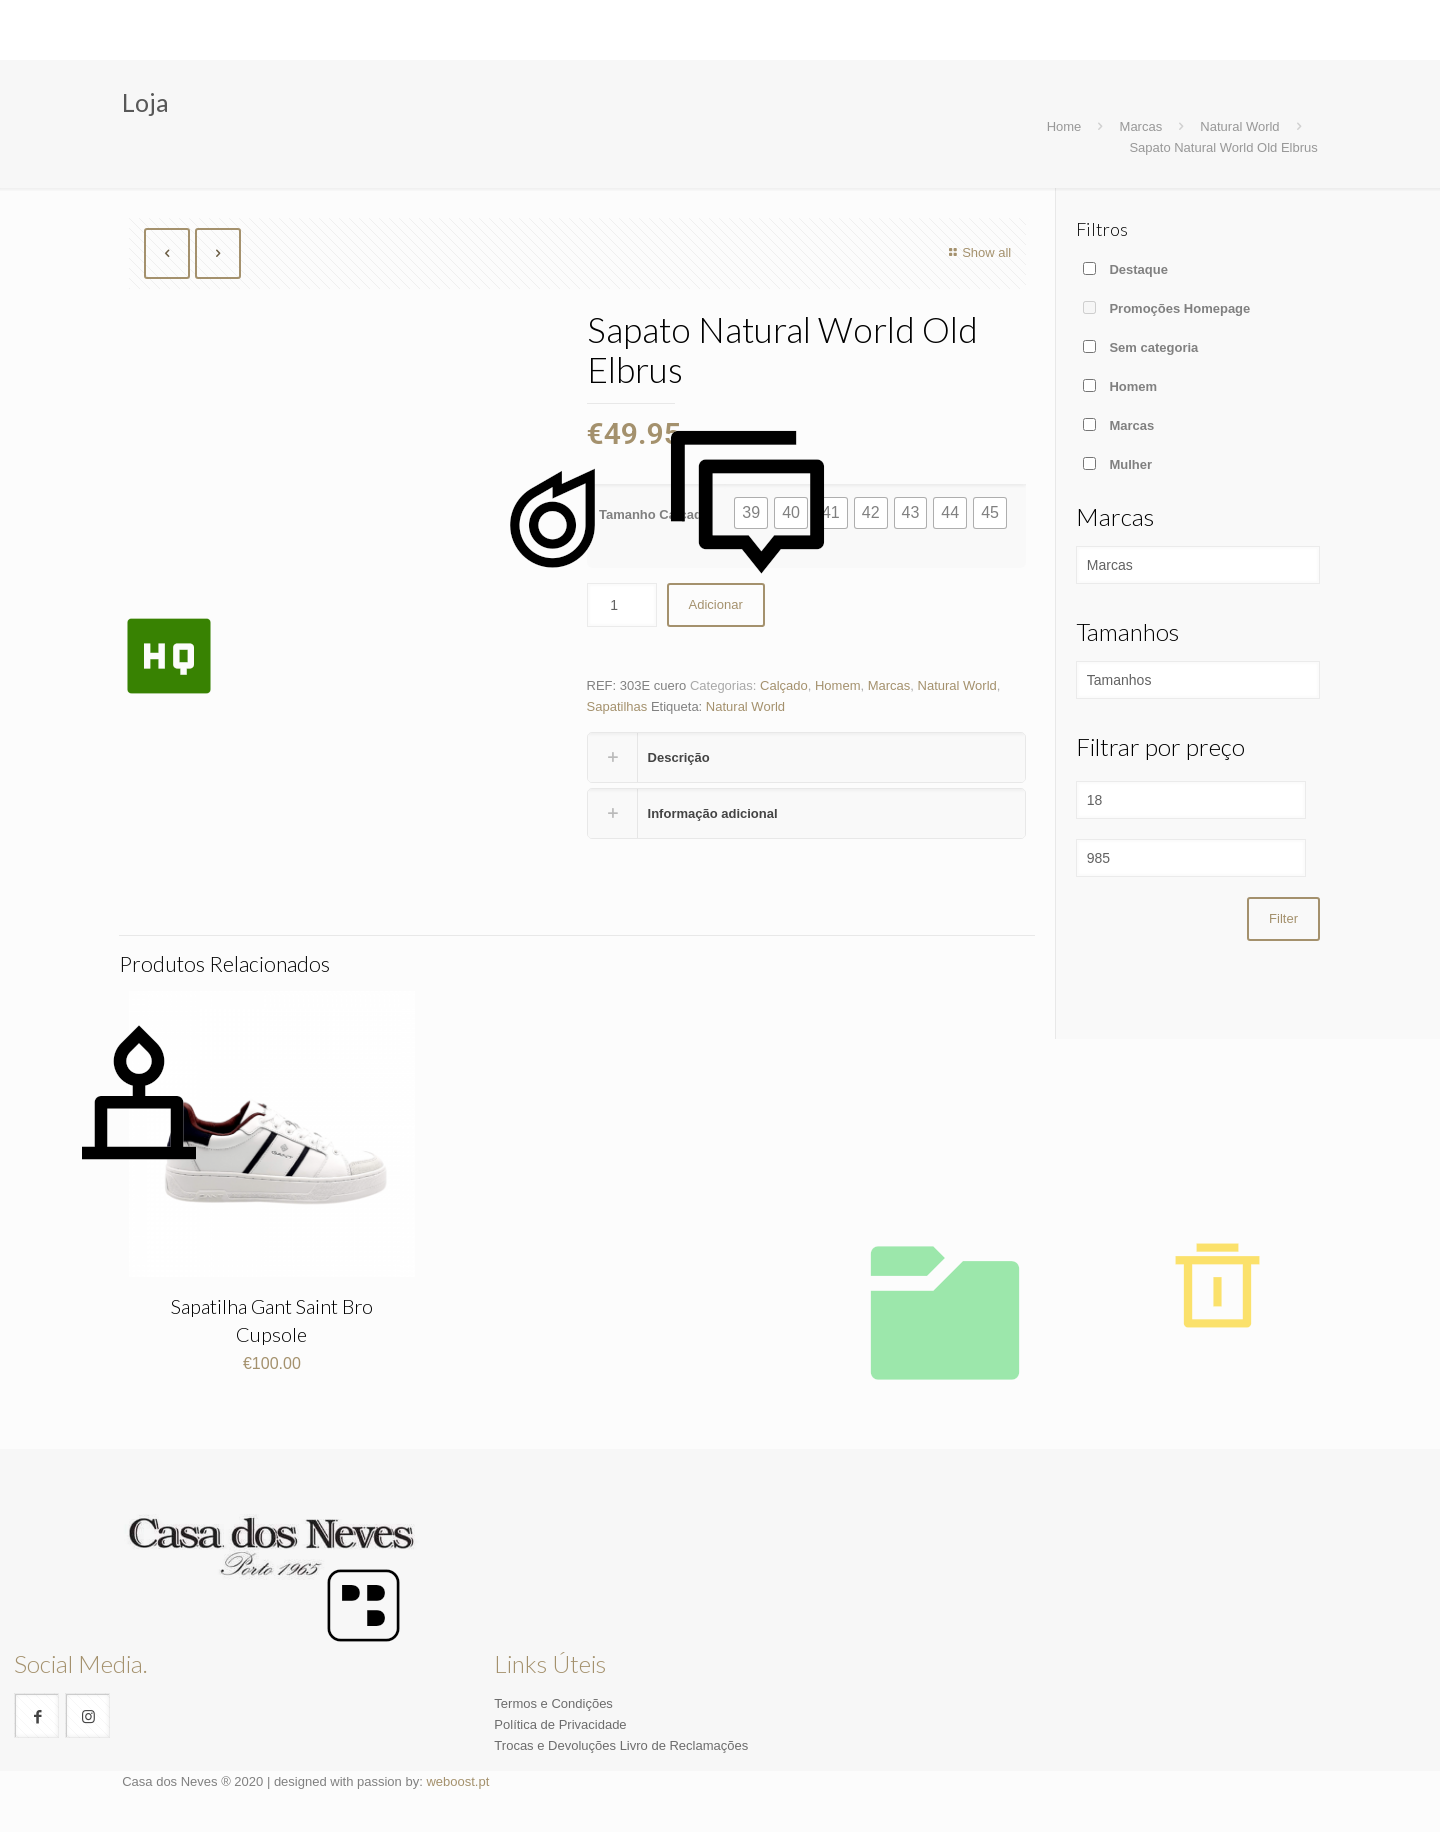 The height and width of the screenshot is (1832, 1440). Describe the element at coordinates (552, 520) in the screenshot. I see `indicates meteor or space weather event` at that location.